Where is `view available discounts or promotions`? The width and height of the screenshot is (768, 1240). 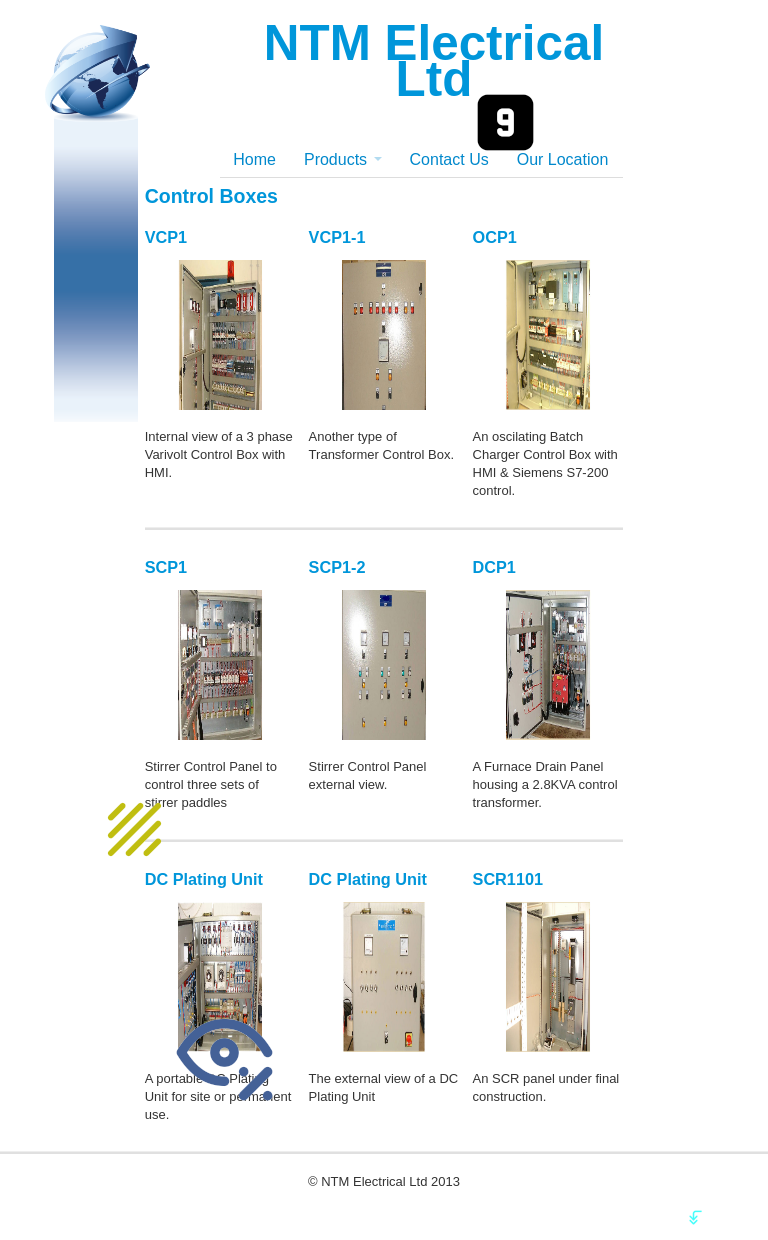 view available discounts or promotions is located at coordinates (224, 1052).